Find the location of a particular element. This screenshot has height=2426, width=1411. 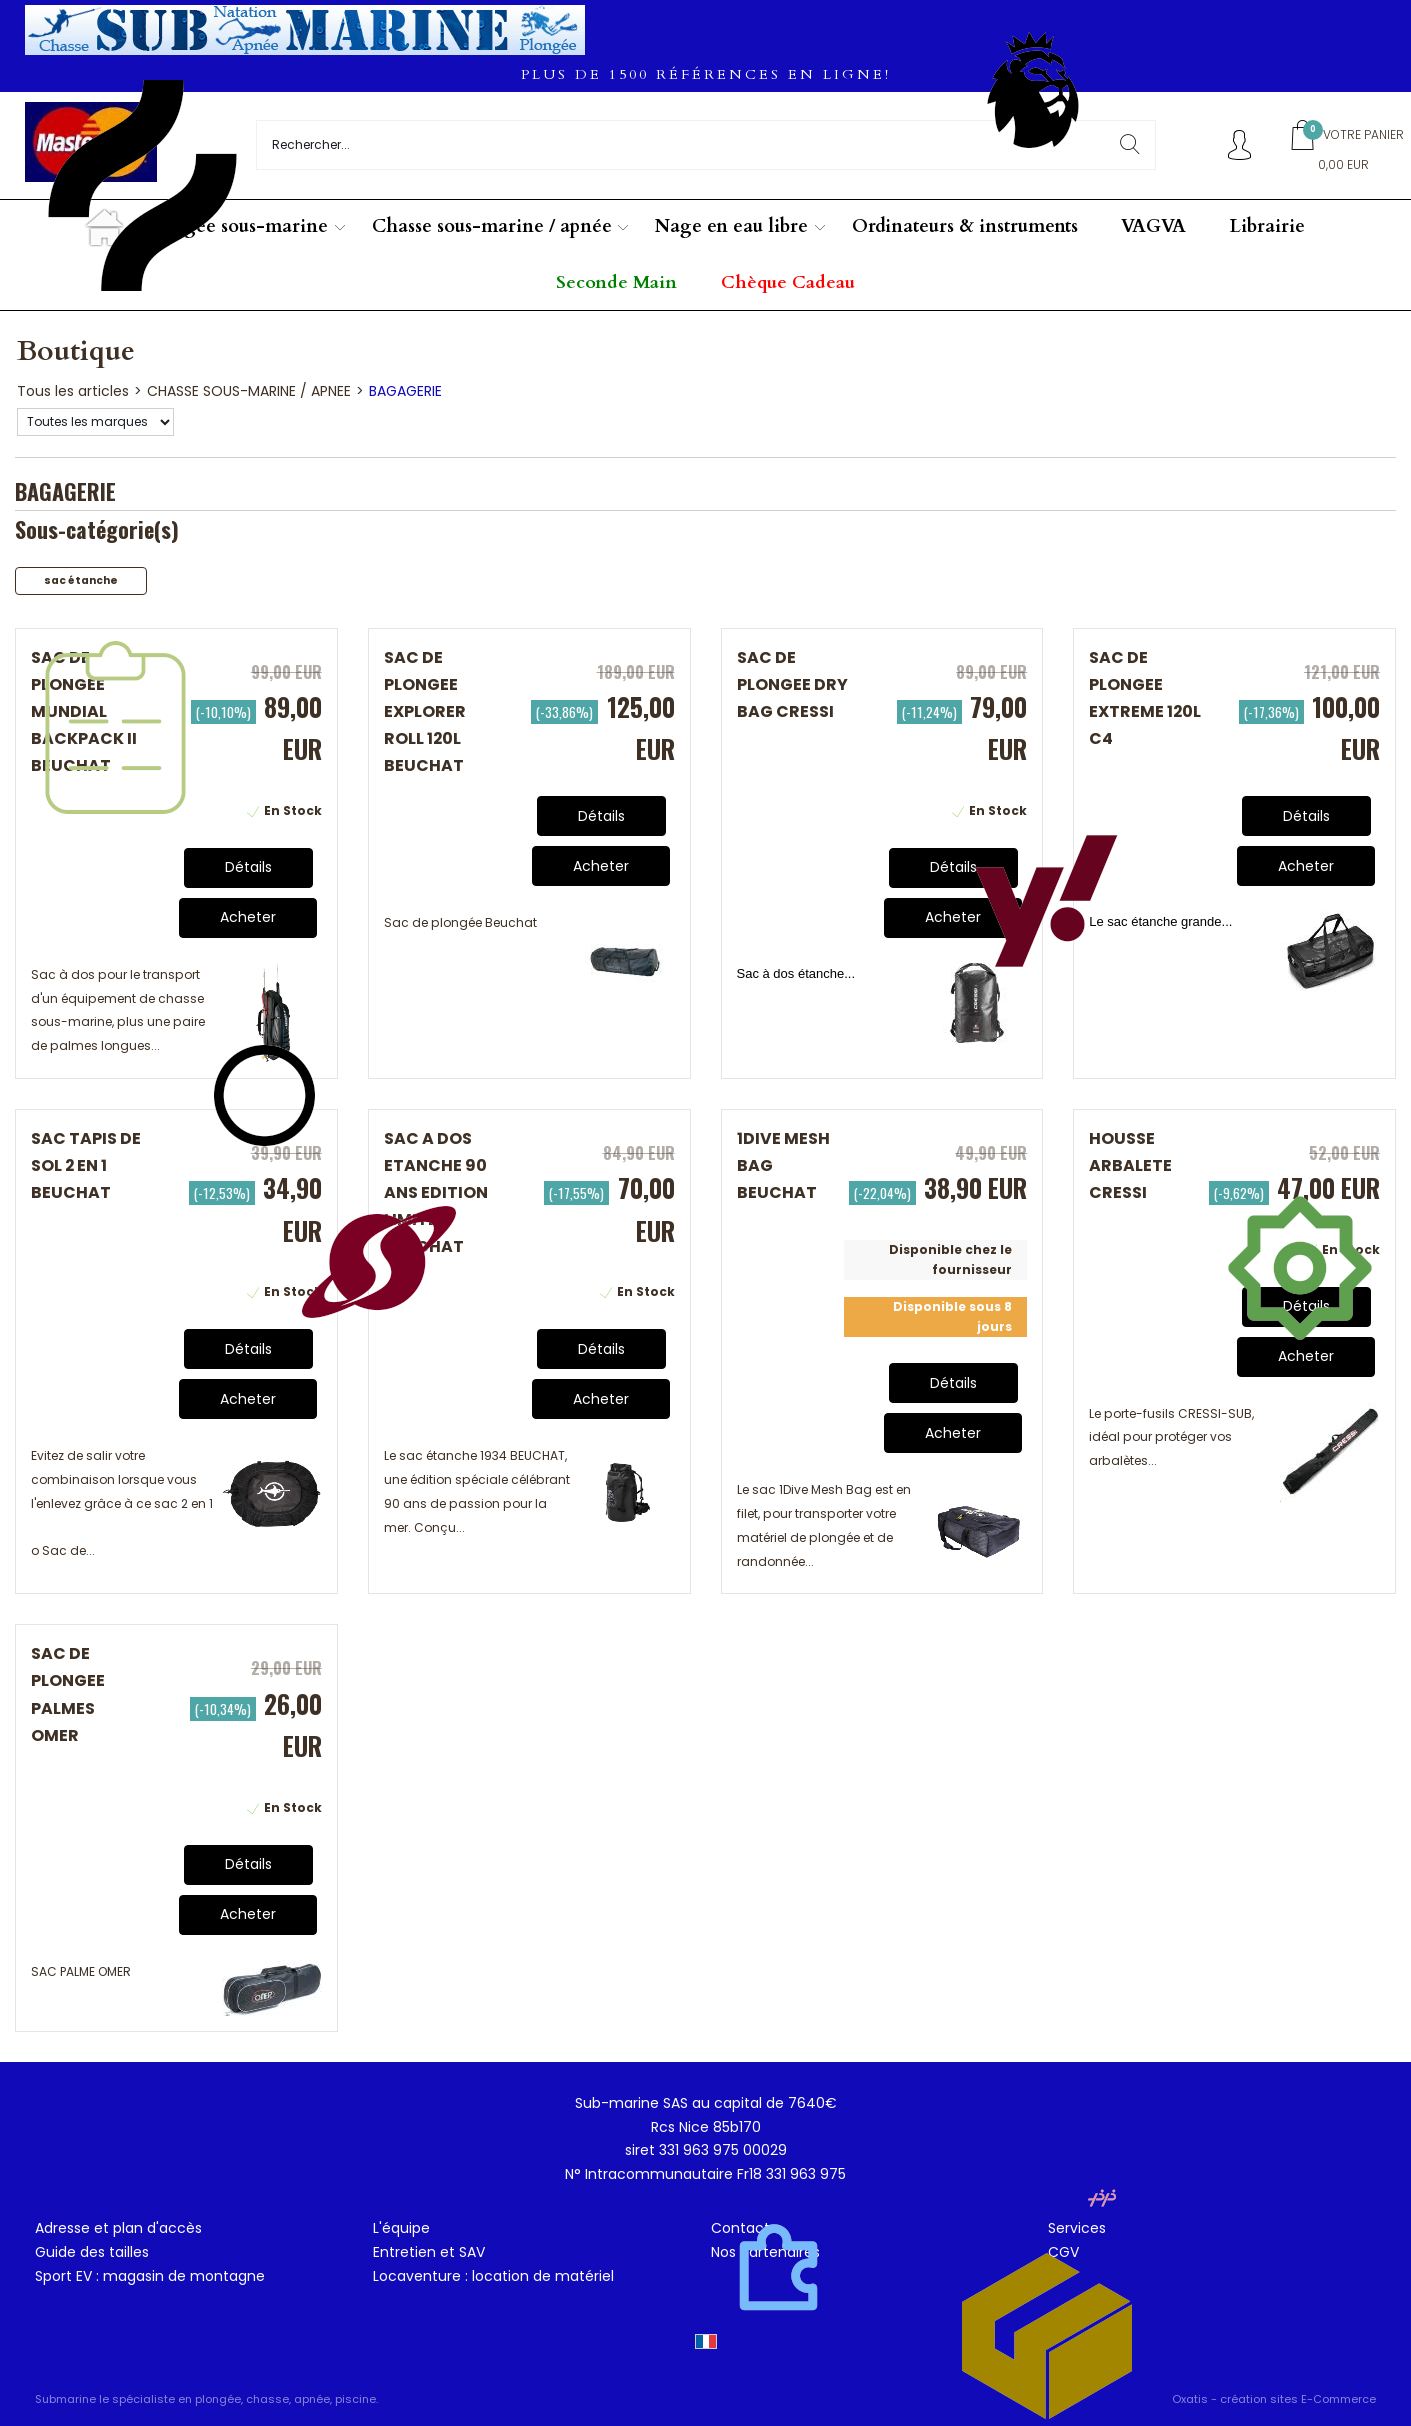

view Premier League content is located at coordinates (1033, 90).